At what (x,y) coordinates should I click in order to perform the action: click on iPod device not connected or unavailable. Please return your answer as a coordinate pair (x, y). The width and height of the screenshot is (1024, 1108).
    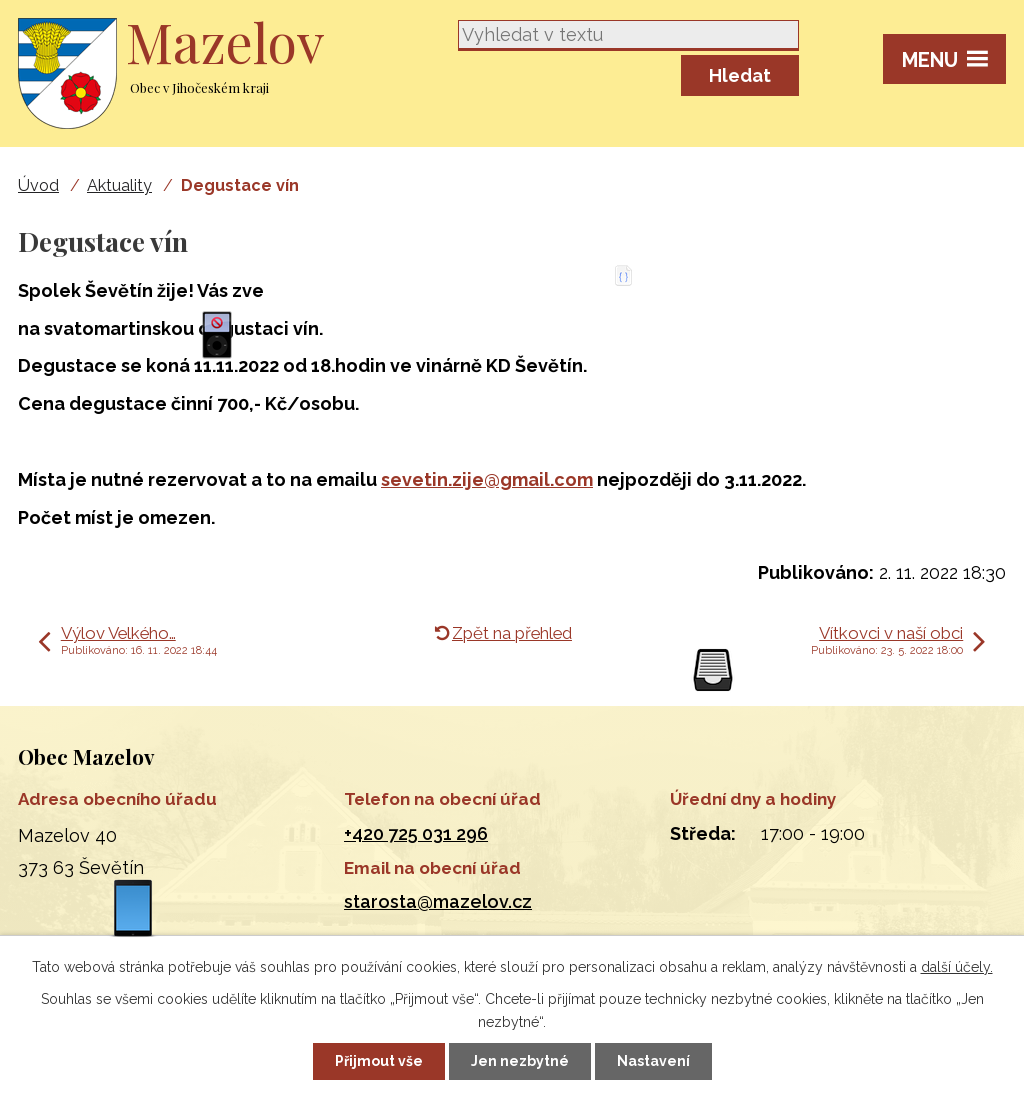
    Looking at the image, I should click on (217, 335).